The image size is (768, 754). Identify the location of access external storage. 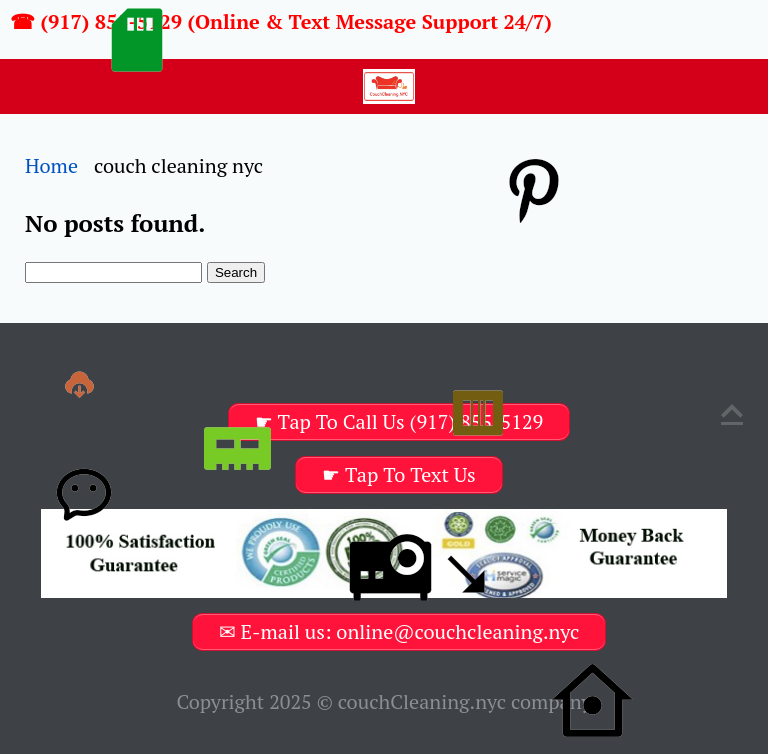
(137, 40).